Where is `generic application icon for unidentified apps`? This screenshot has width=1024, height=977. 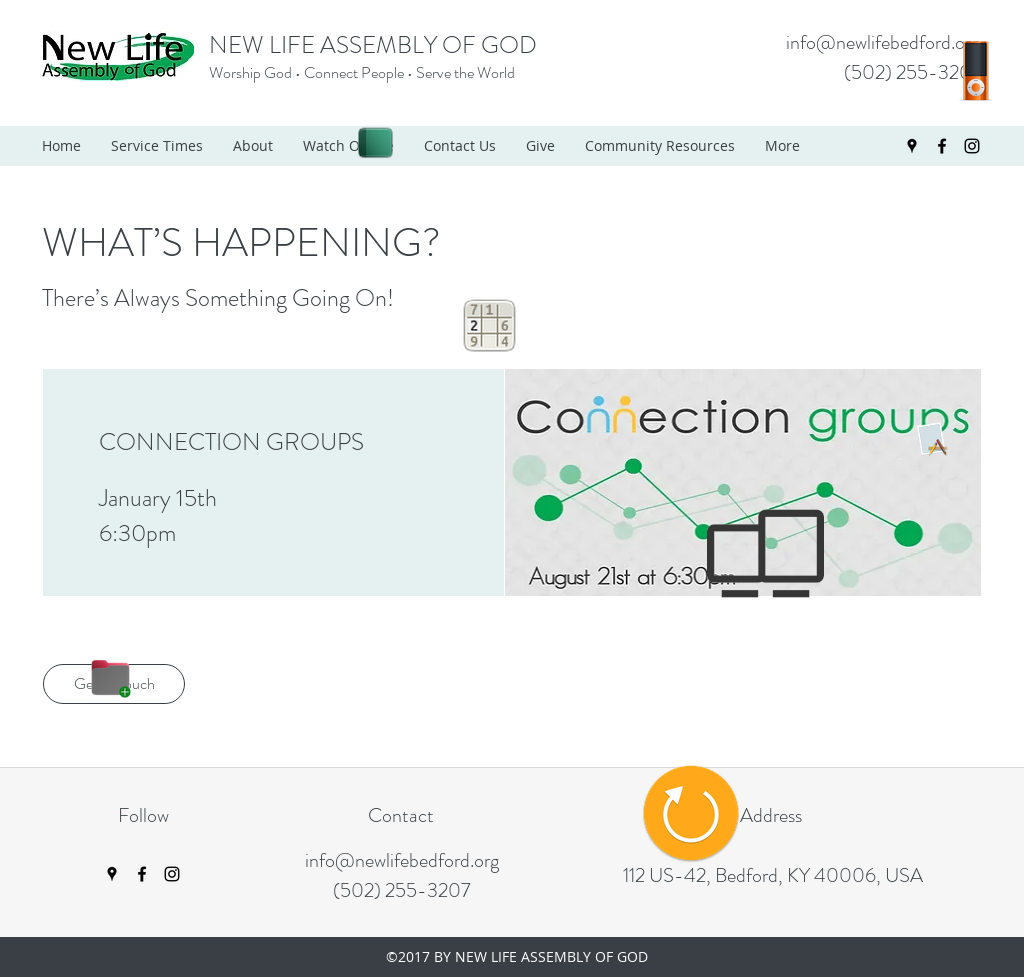 generic application icon for unidentified apps is located at coordinates (931, 439).